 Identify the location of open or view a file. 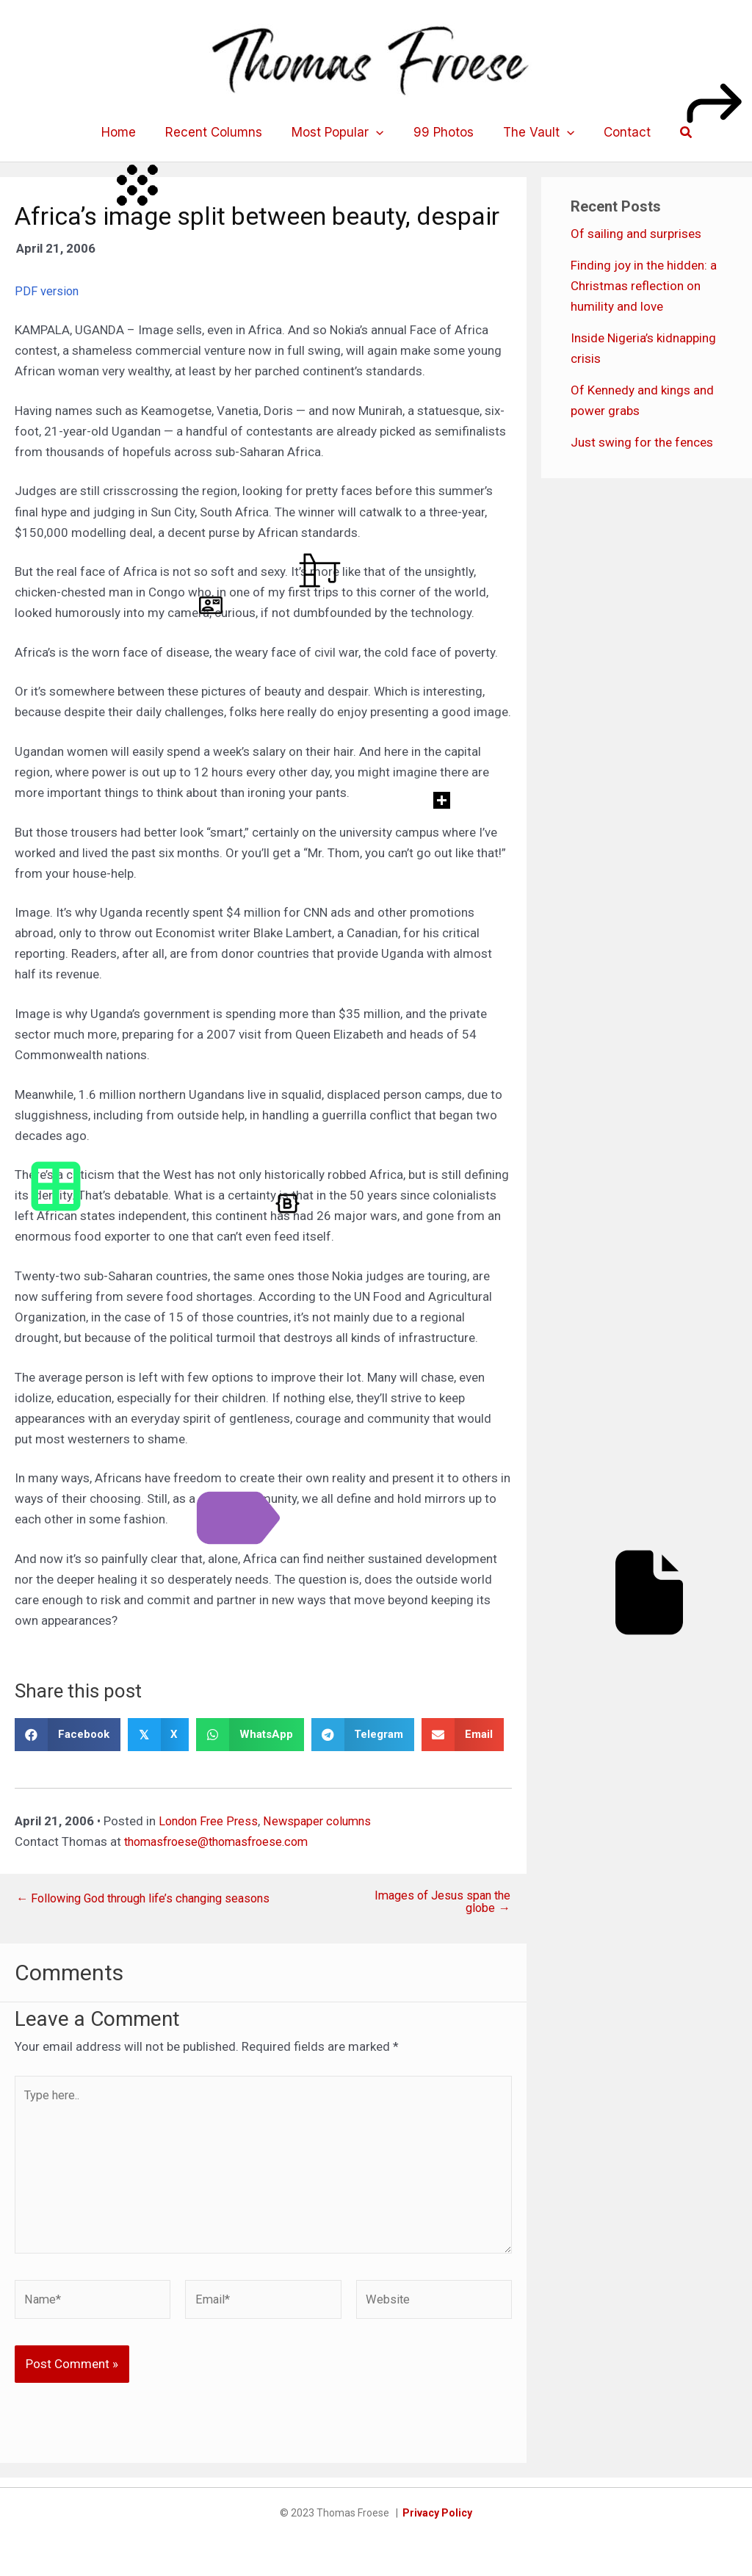
(649, 1592).